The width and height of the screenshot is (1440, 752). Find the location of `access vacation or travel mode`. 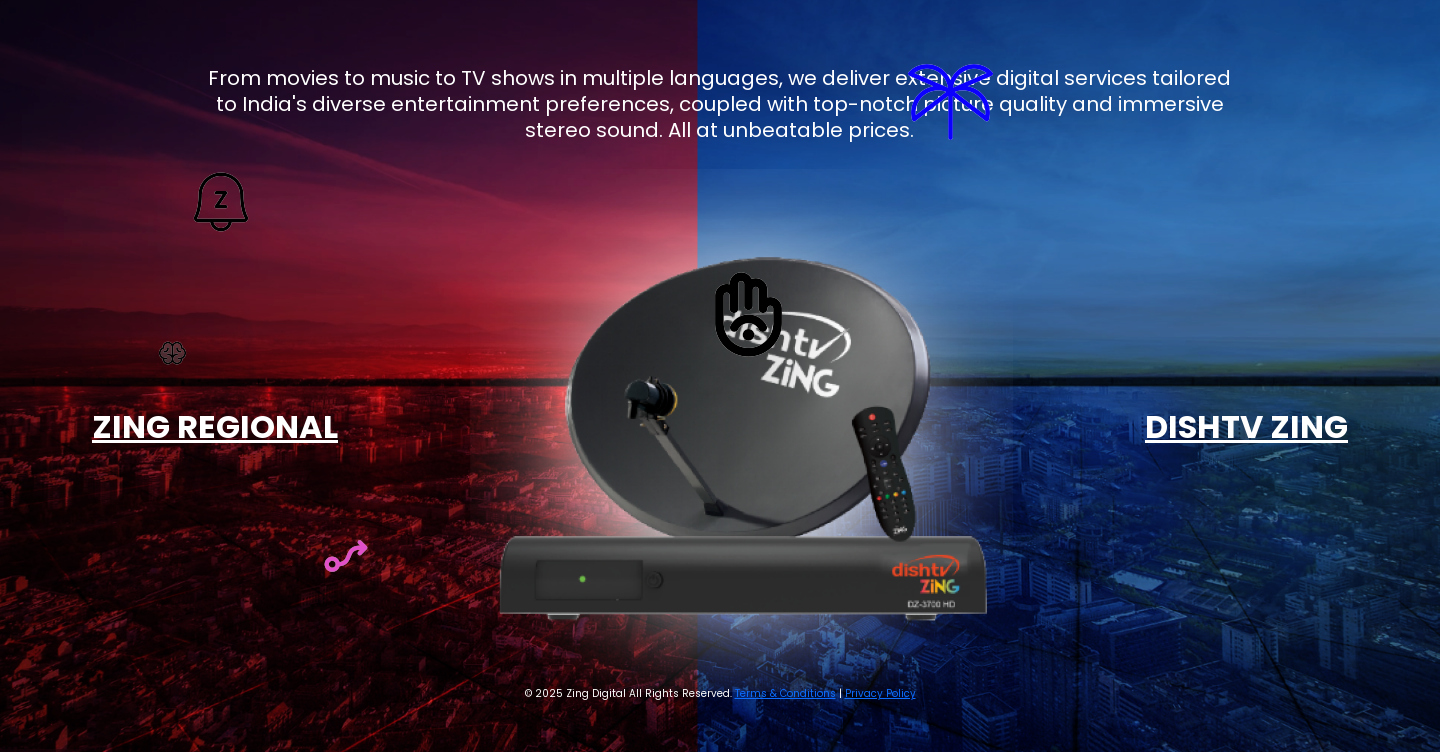

access vacation or travel mode is located at coordinates (950, 100).